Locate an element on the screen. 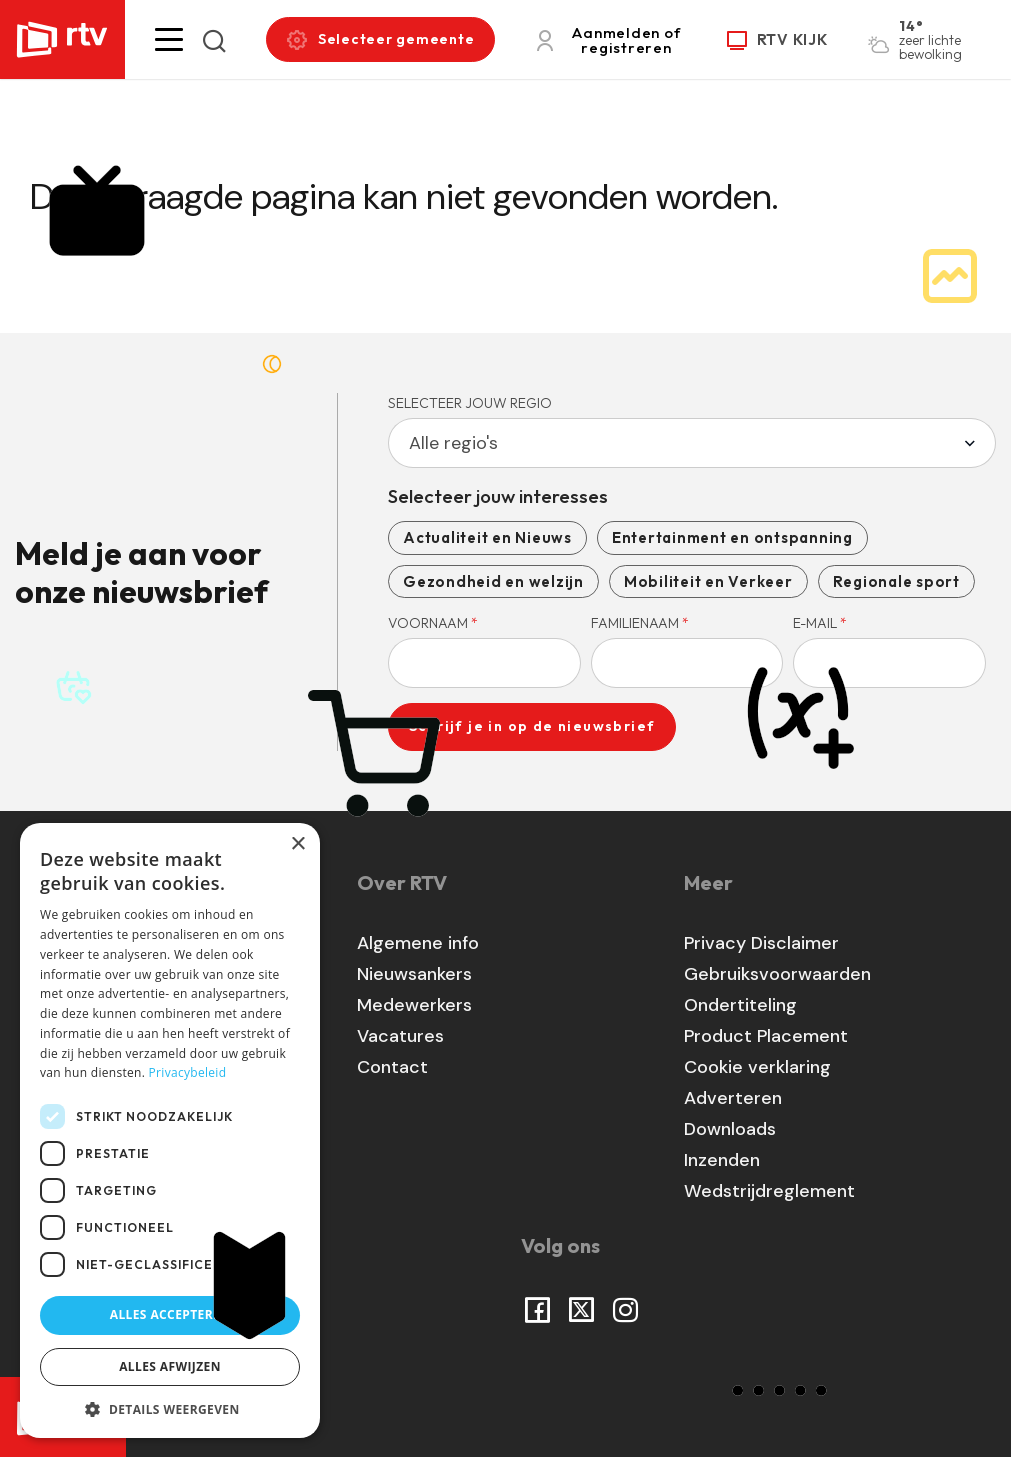 The width and height of the screenshot is (1011, 1458). add item to favorites or wishlist is located at coordinates (73, 686).